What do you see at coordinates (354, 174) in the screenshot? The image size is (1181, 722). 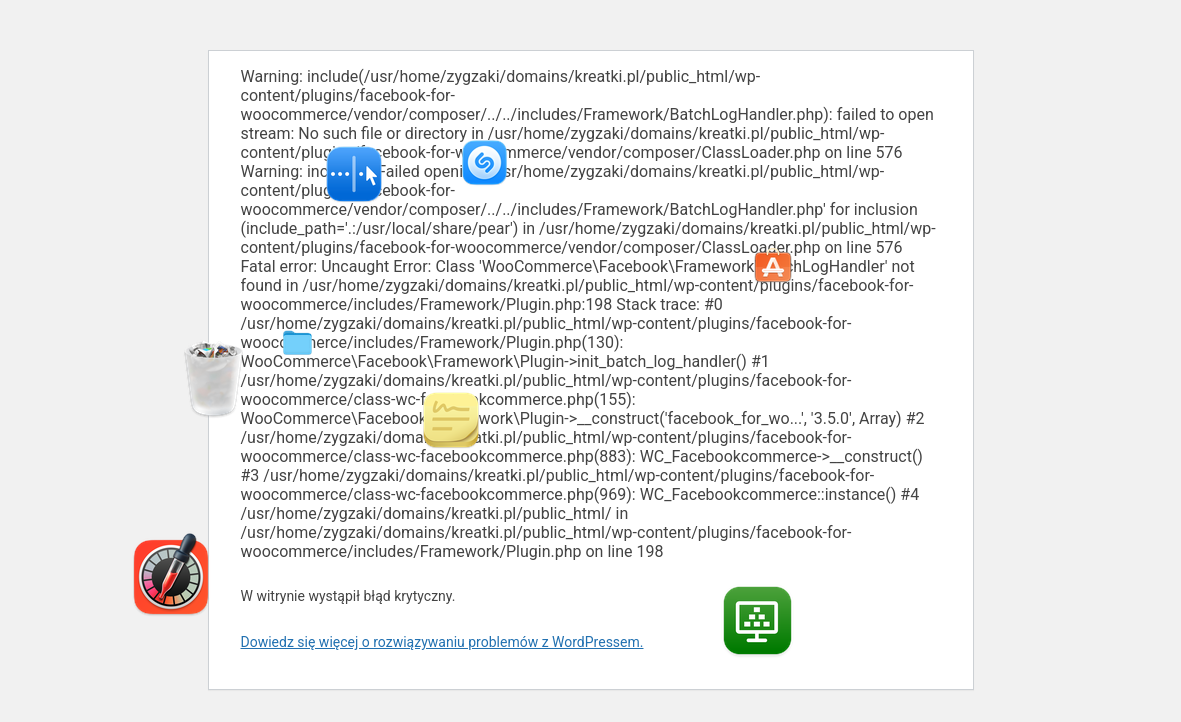 I see `access universal control settings for multi-device cursor sharing` at bounding box center [354, 174].